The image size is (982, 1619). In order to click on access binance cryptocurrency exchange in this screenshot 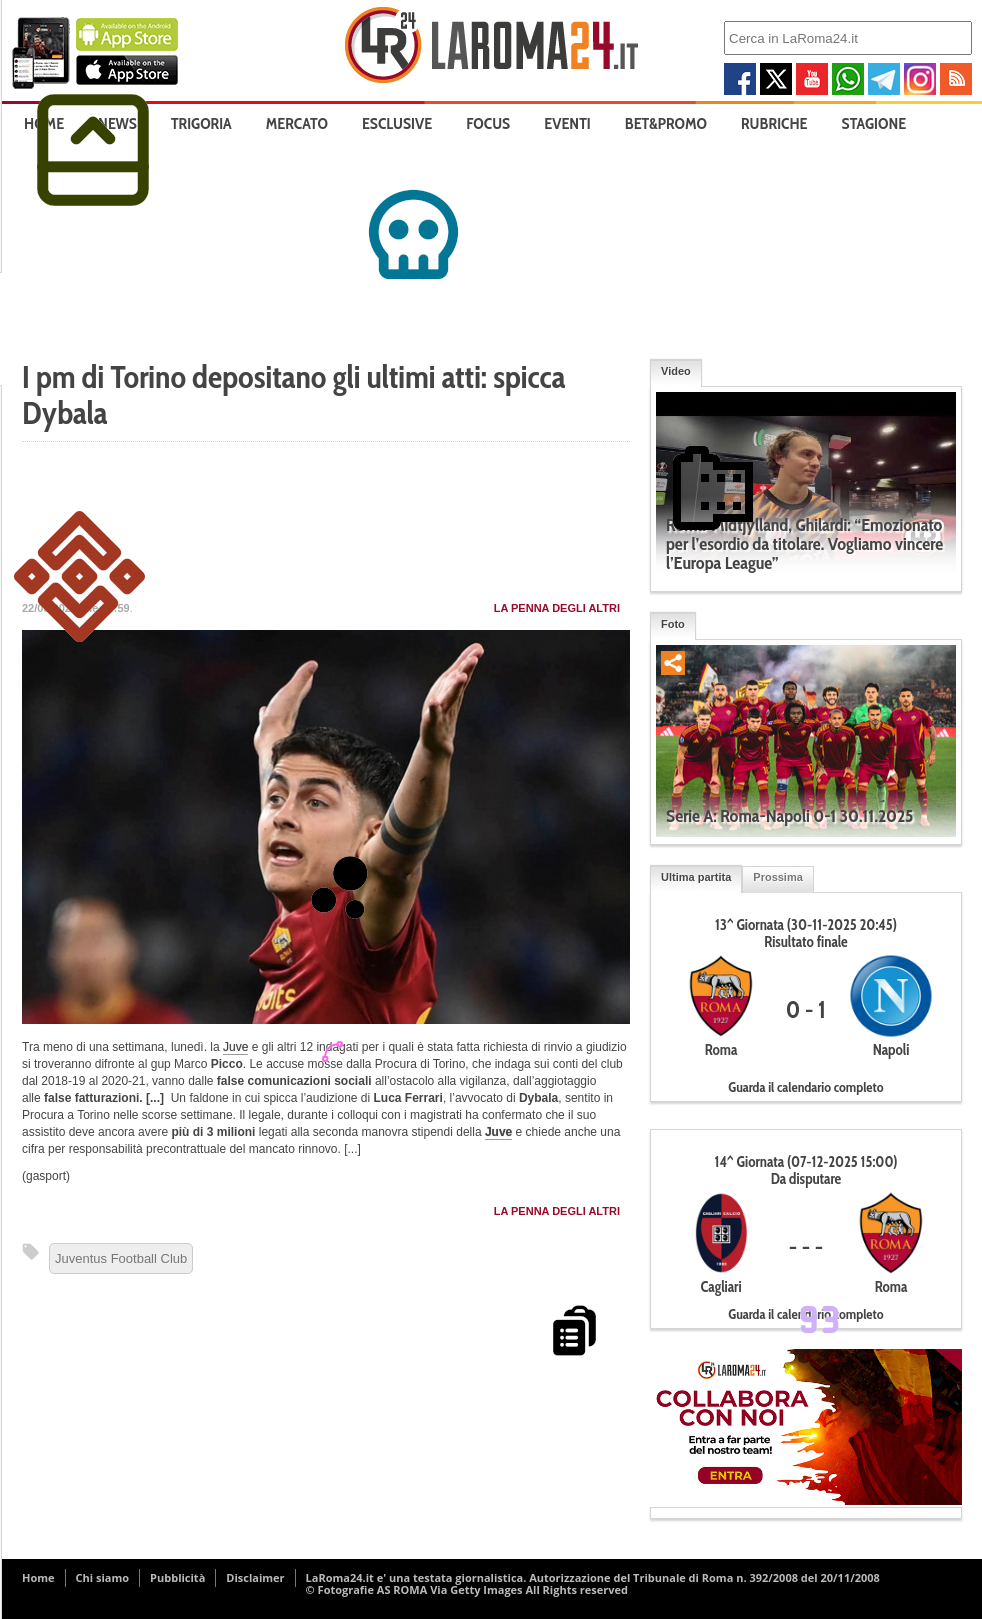, I will do `click(79, 576)`.